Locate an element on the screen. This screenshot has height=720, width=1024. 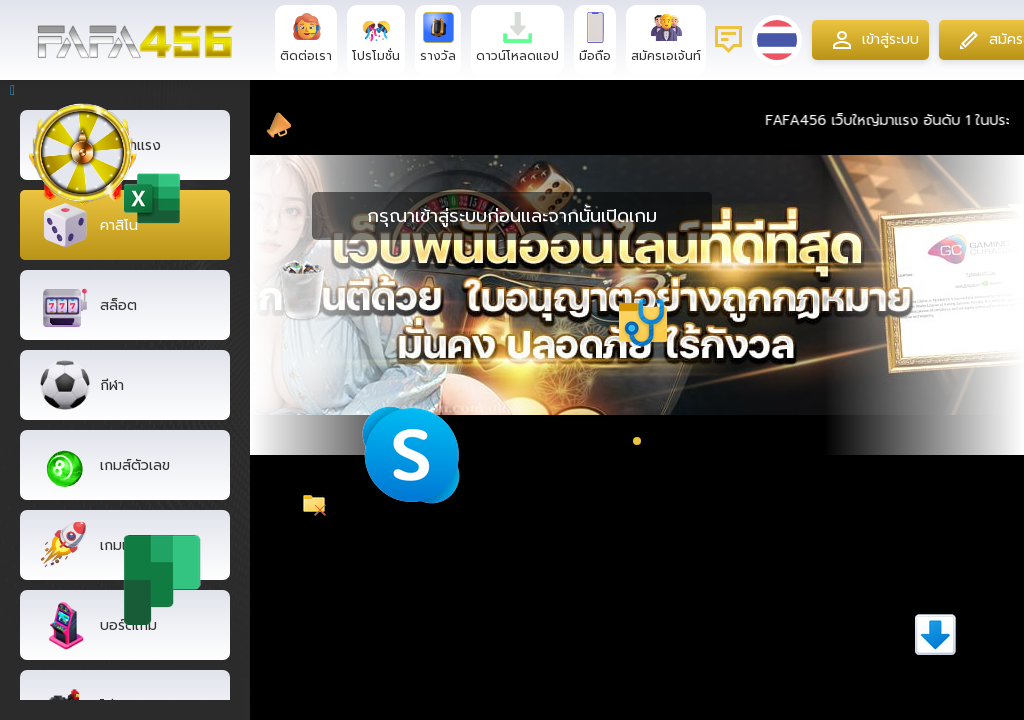
trash bin containing deleted files is located at coordinates (302, 291).